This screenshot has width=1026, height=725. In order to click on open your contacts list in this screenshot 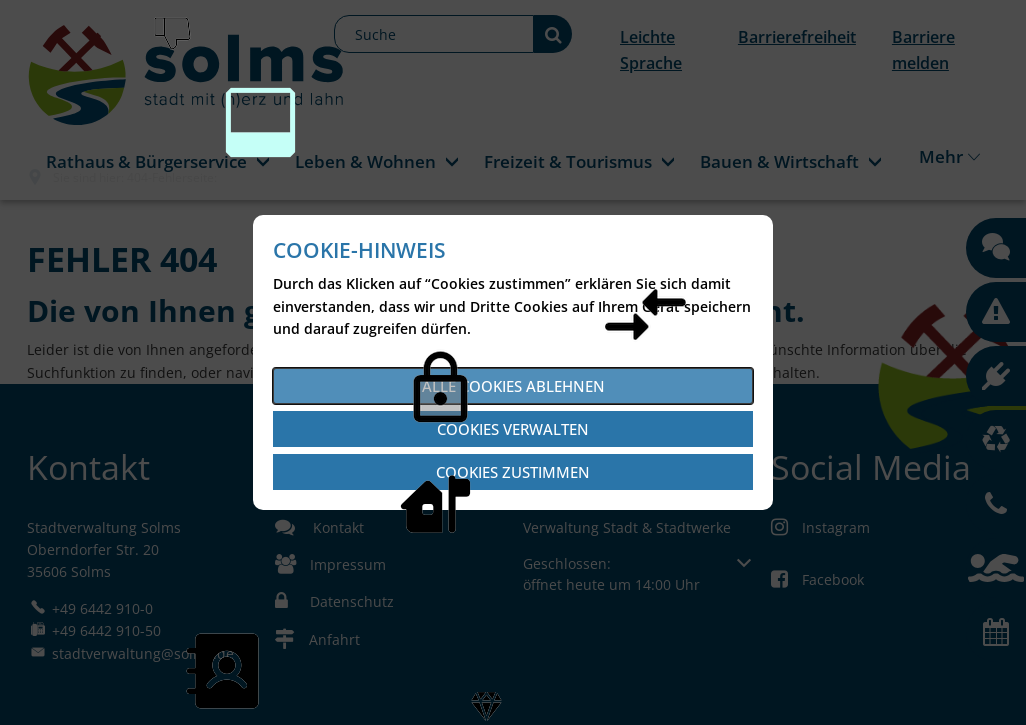, I will do `click(224, 671)`.